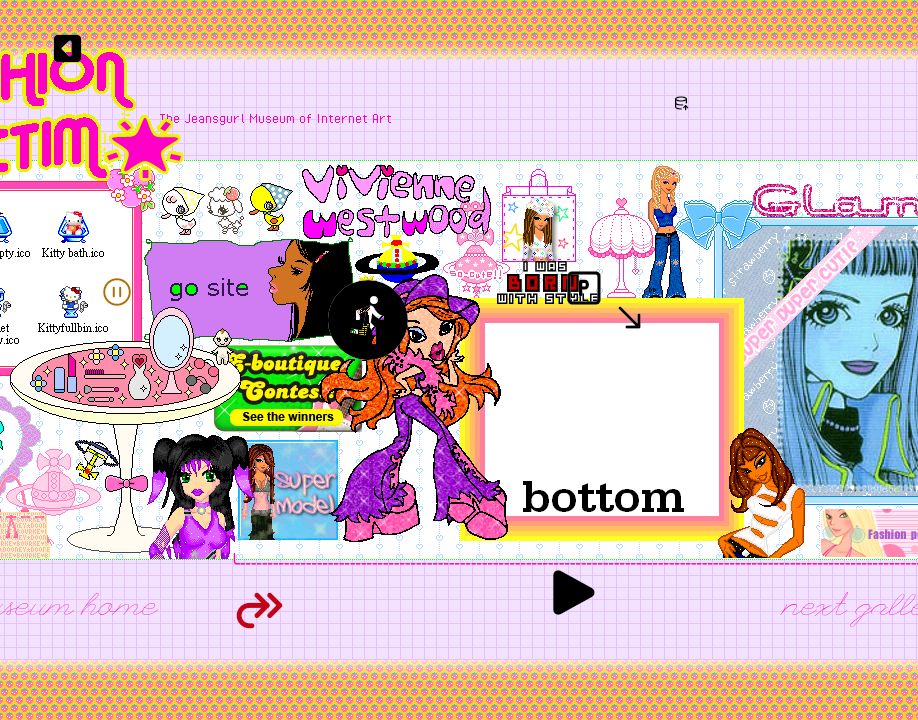  I want to click on play media or video content, so click(573, 592).